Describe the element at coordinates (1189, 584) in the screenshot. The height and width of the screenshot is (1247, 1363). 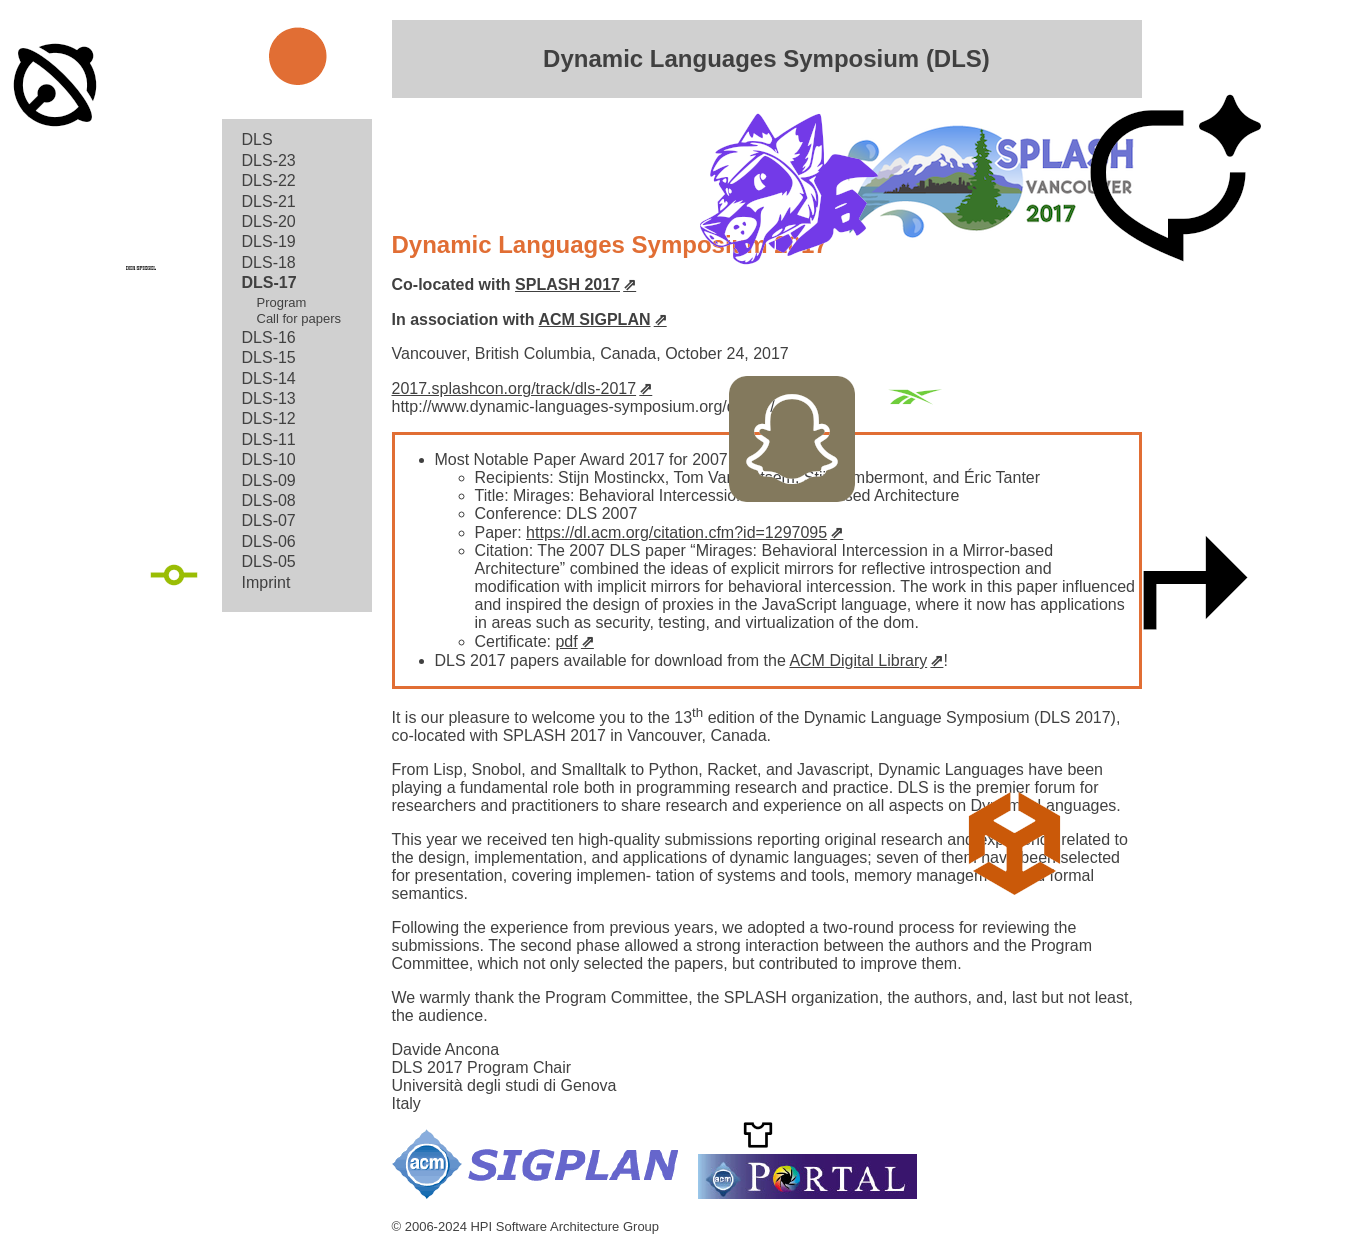
I see `share or forward content` at that location.